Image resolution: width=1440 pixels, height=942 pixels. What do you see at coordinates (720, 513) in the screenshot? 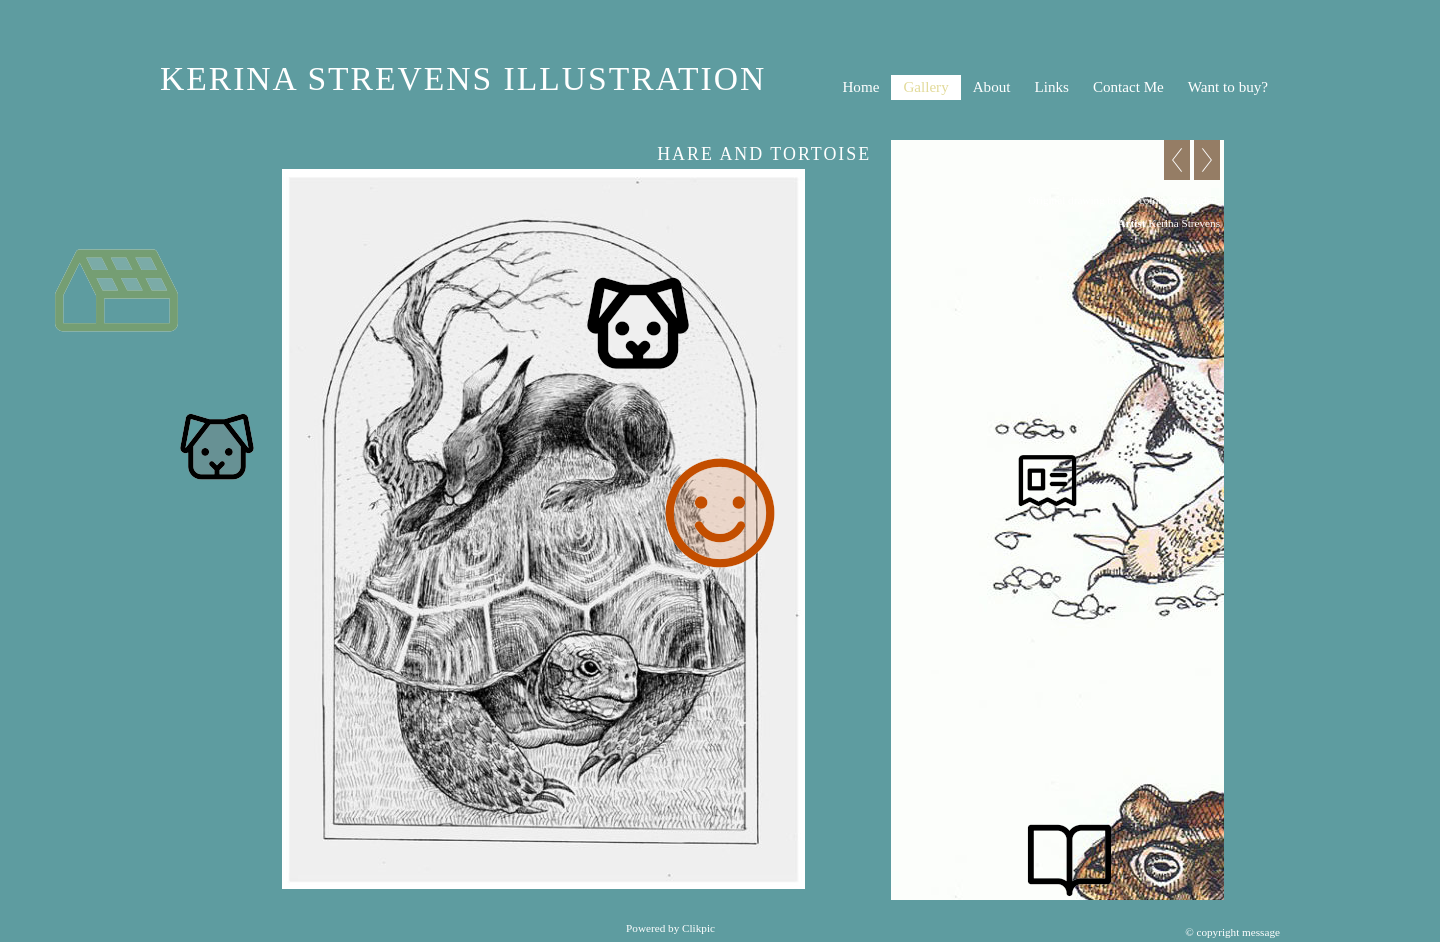
I see `add an emoji or reaction` at bounding box center [720, 513].